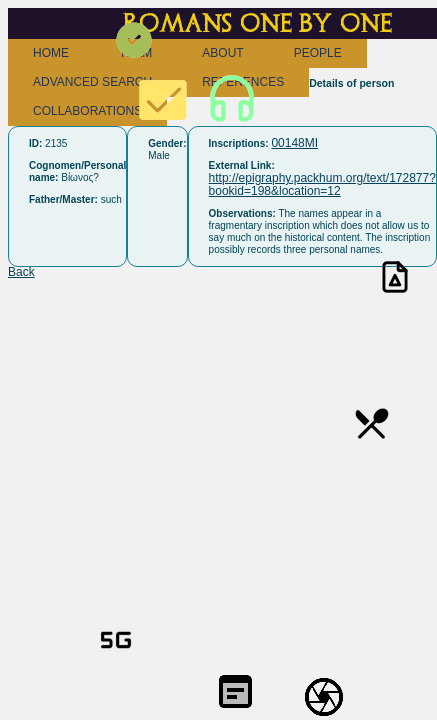 The height and width of the screenshot is (720, 437). Describe the element at coordinates (232, 100) in the screenshot. I see `listen to audio or music` at that location.